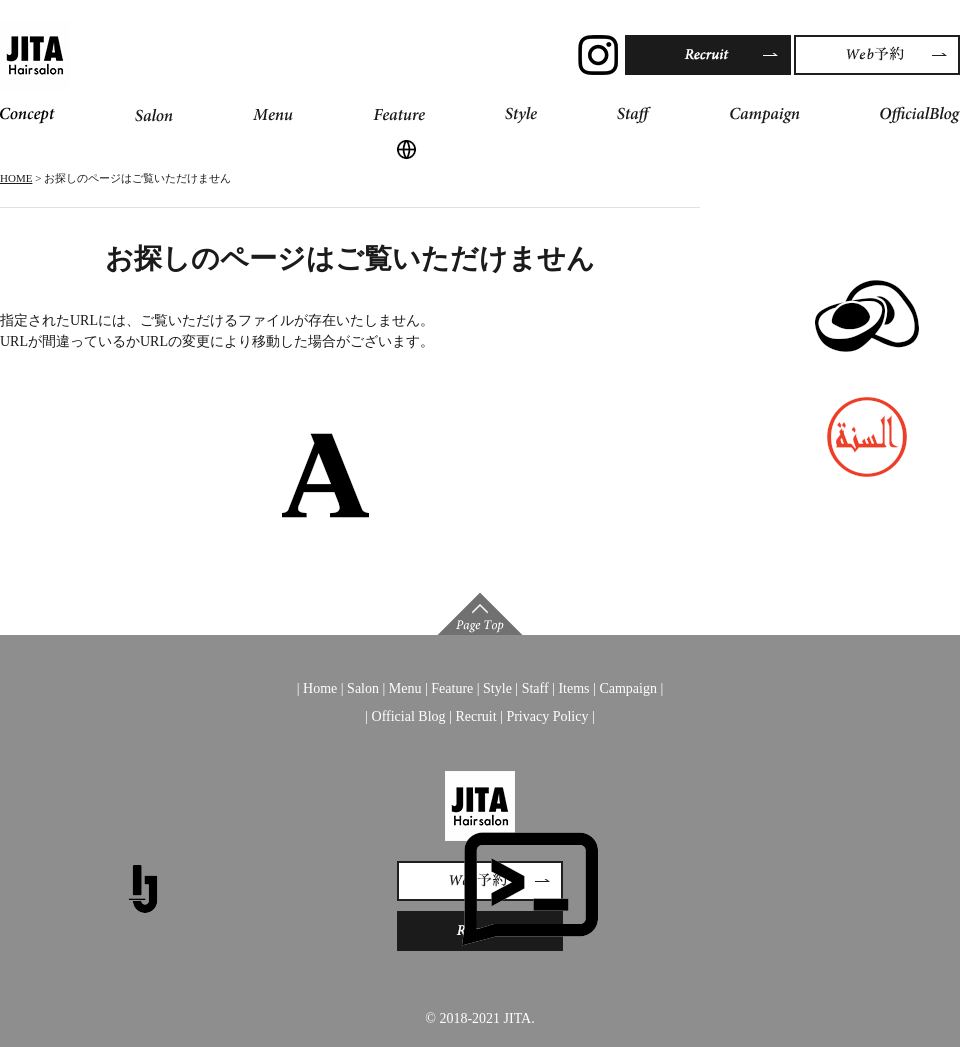 Image resolution: width=960 pixels, height=1047 pixels. I want to click on switch to global or international settings, so click(406, 149).